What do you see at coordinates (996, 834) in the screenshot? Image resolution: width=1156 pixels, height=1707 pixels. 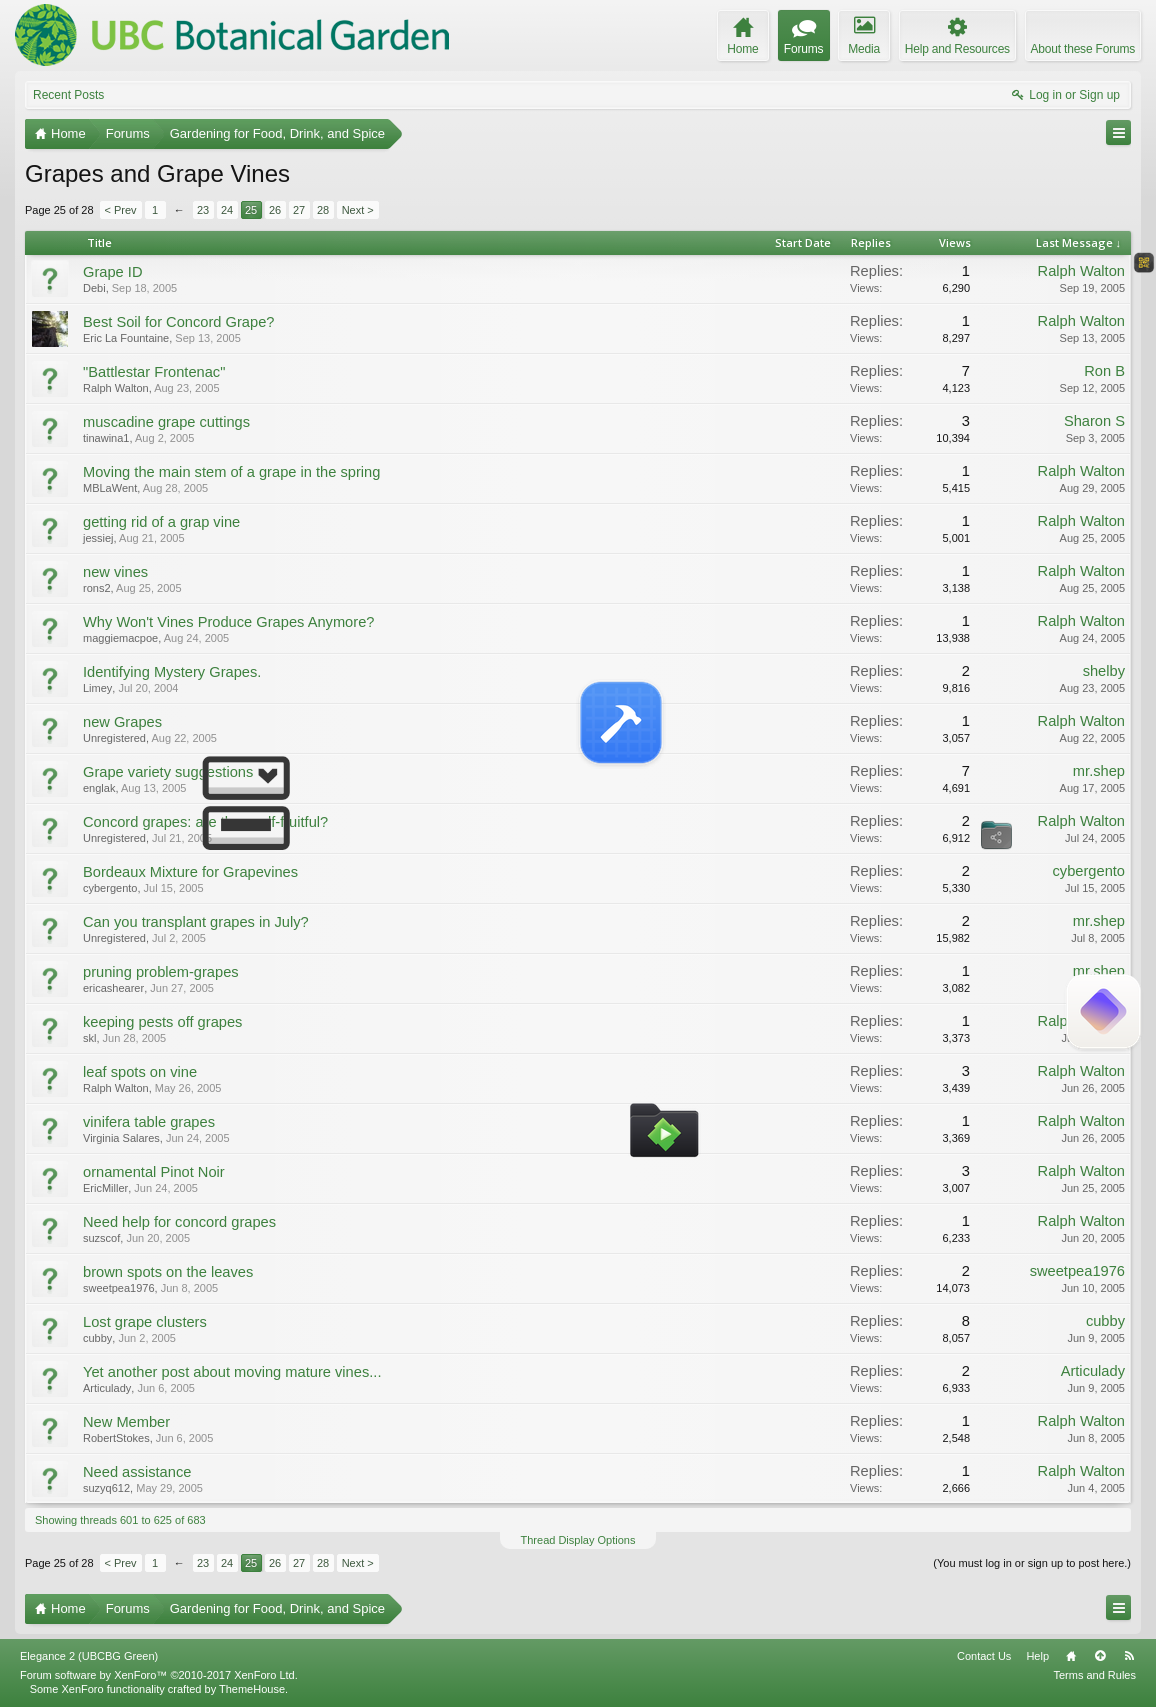 I see `access your public shared folder` at bounding box center [996, 834].